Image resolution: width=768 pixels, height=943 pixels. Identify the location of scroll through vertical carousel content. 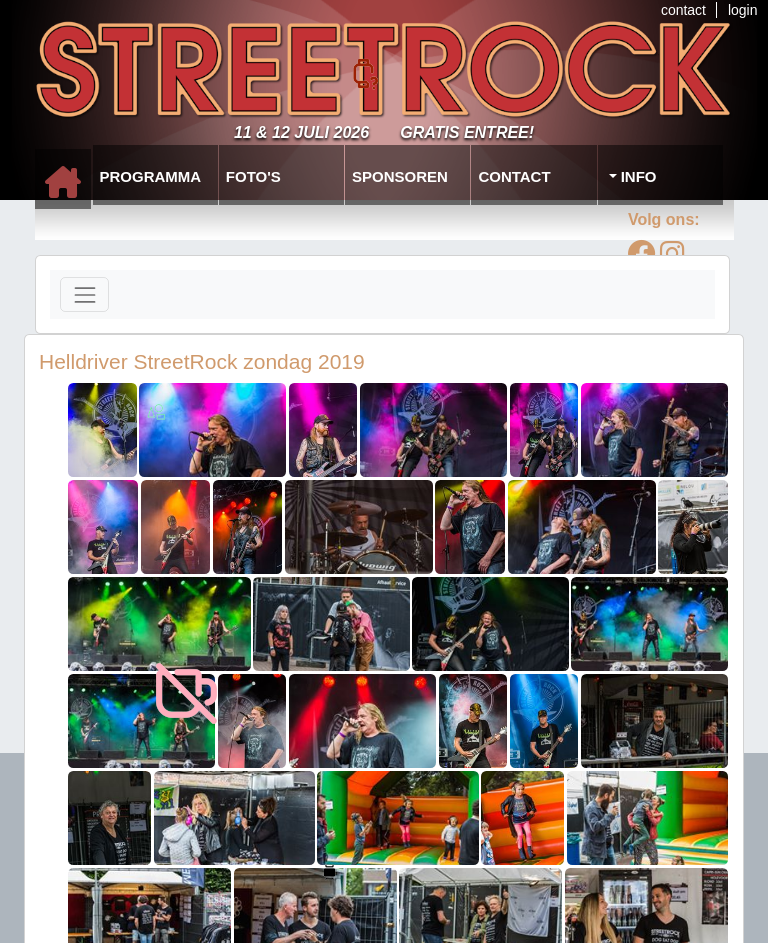
(329, 872).